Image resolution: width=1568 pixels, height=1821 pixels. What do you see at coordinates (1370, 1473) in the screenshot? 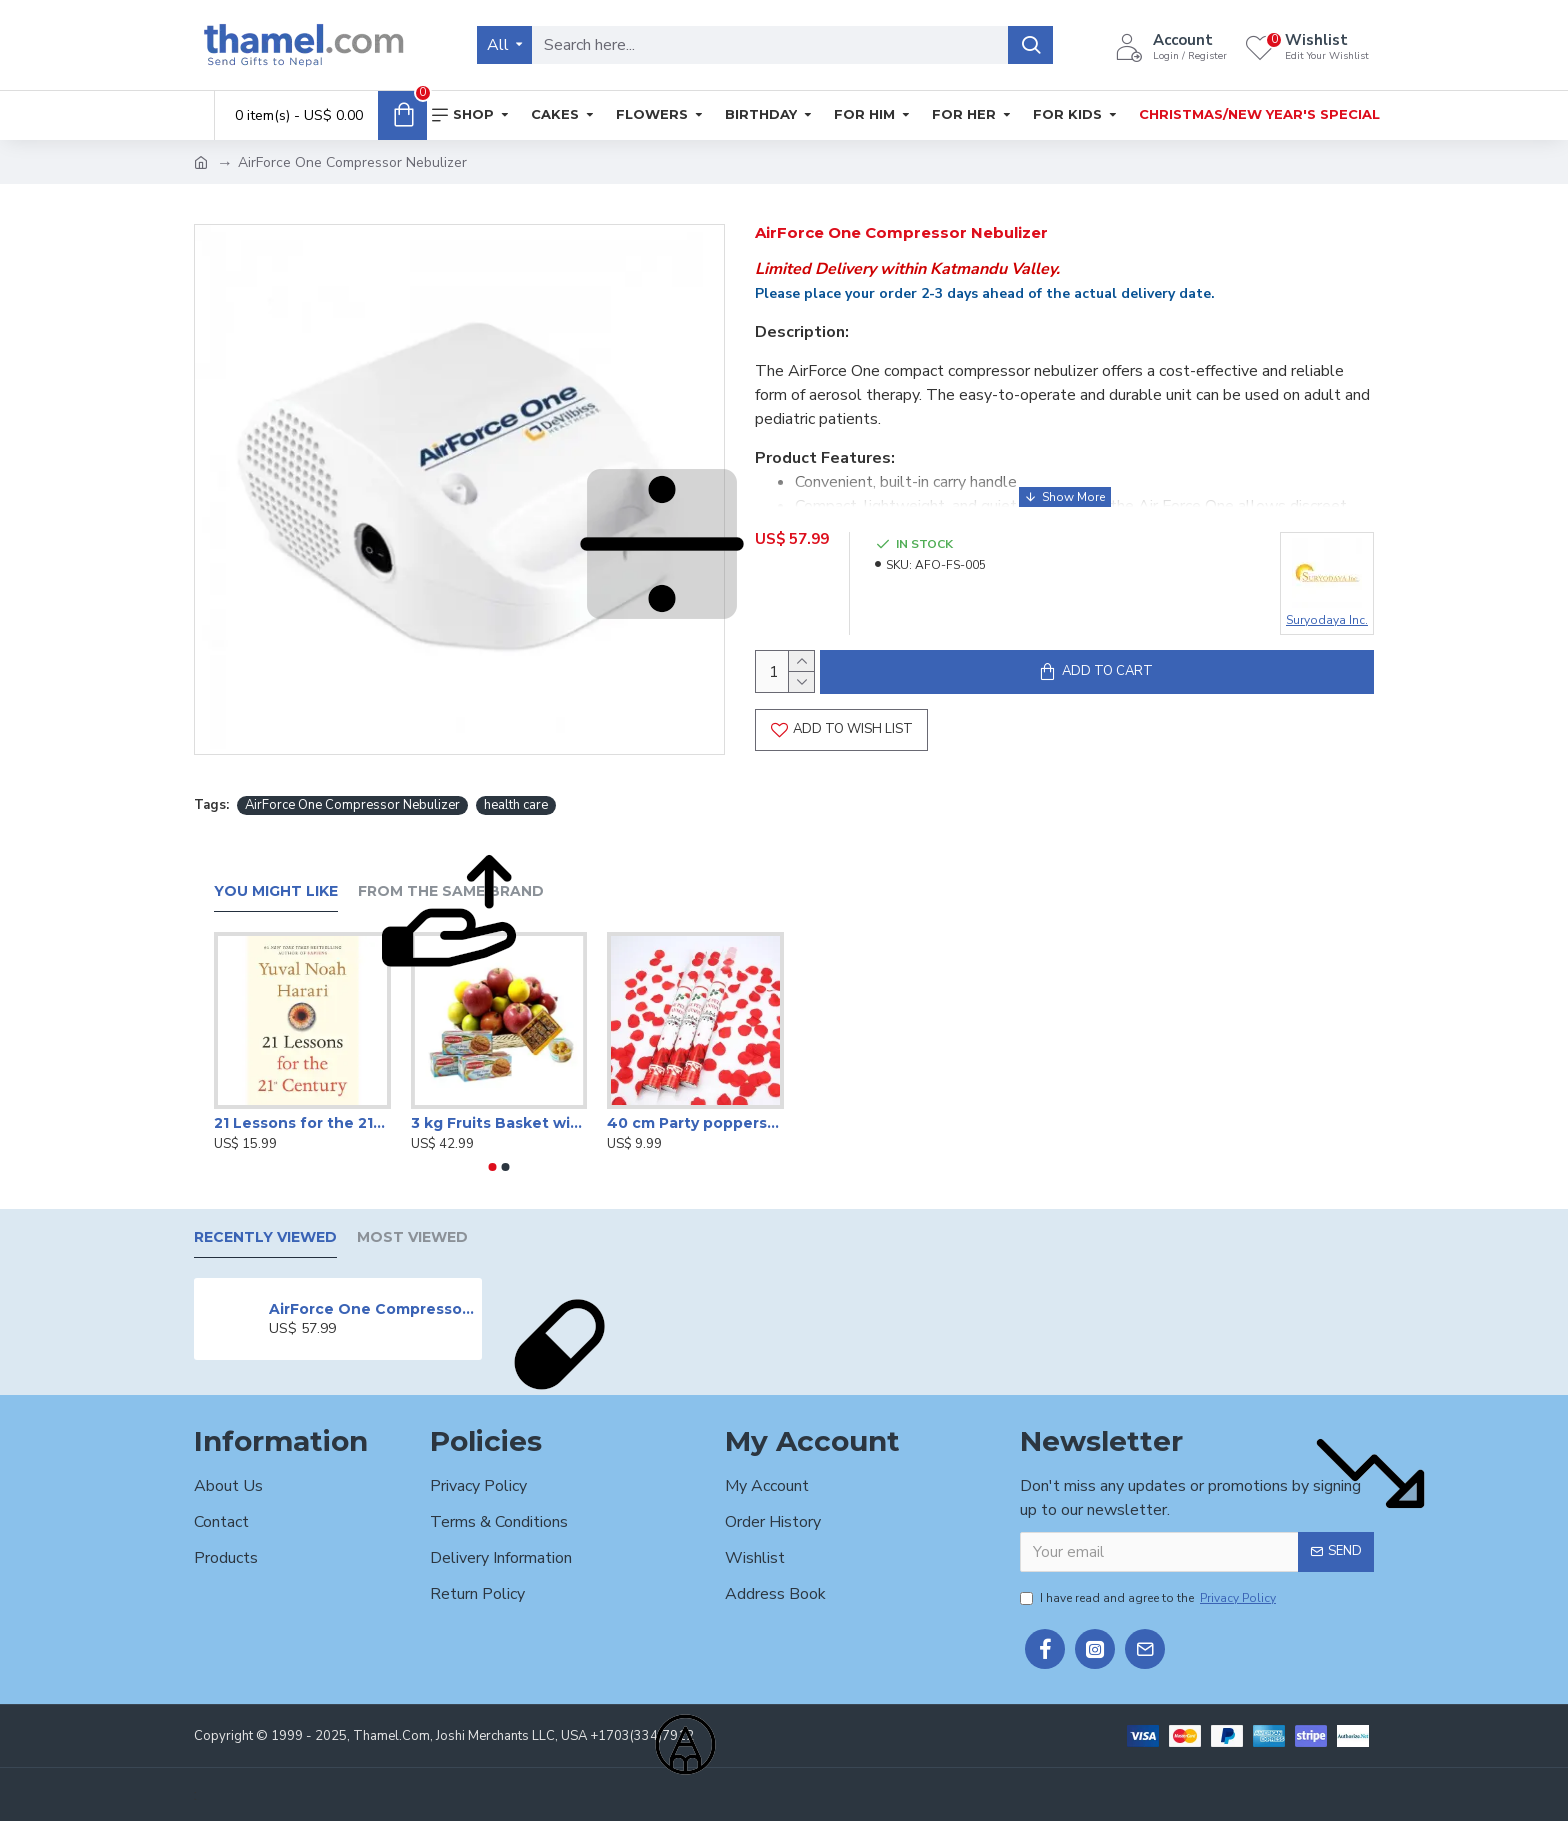
I see `indicates a downward trend or decline in data` at bounding box center [1370, 1473].